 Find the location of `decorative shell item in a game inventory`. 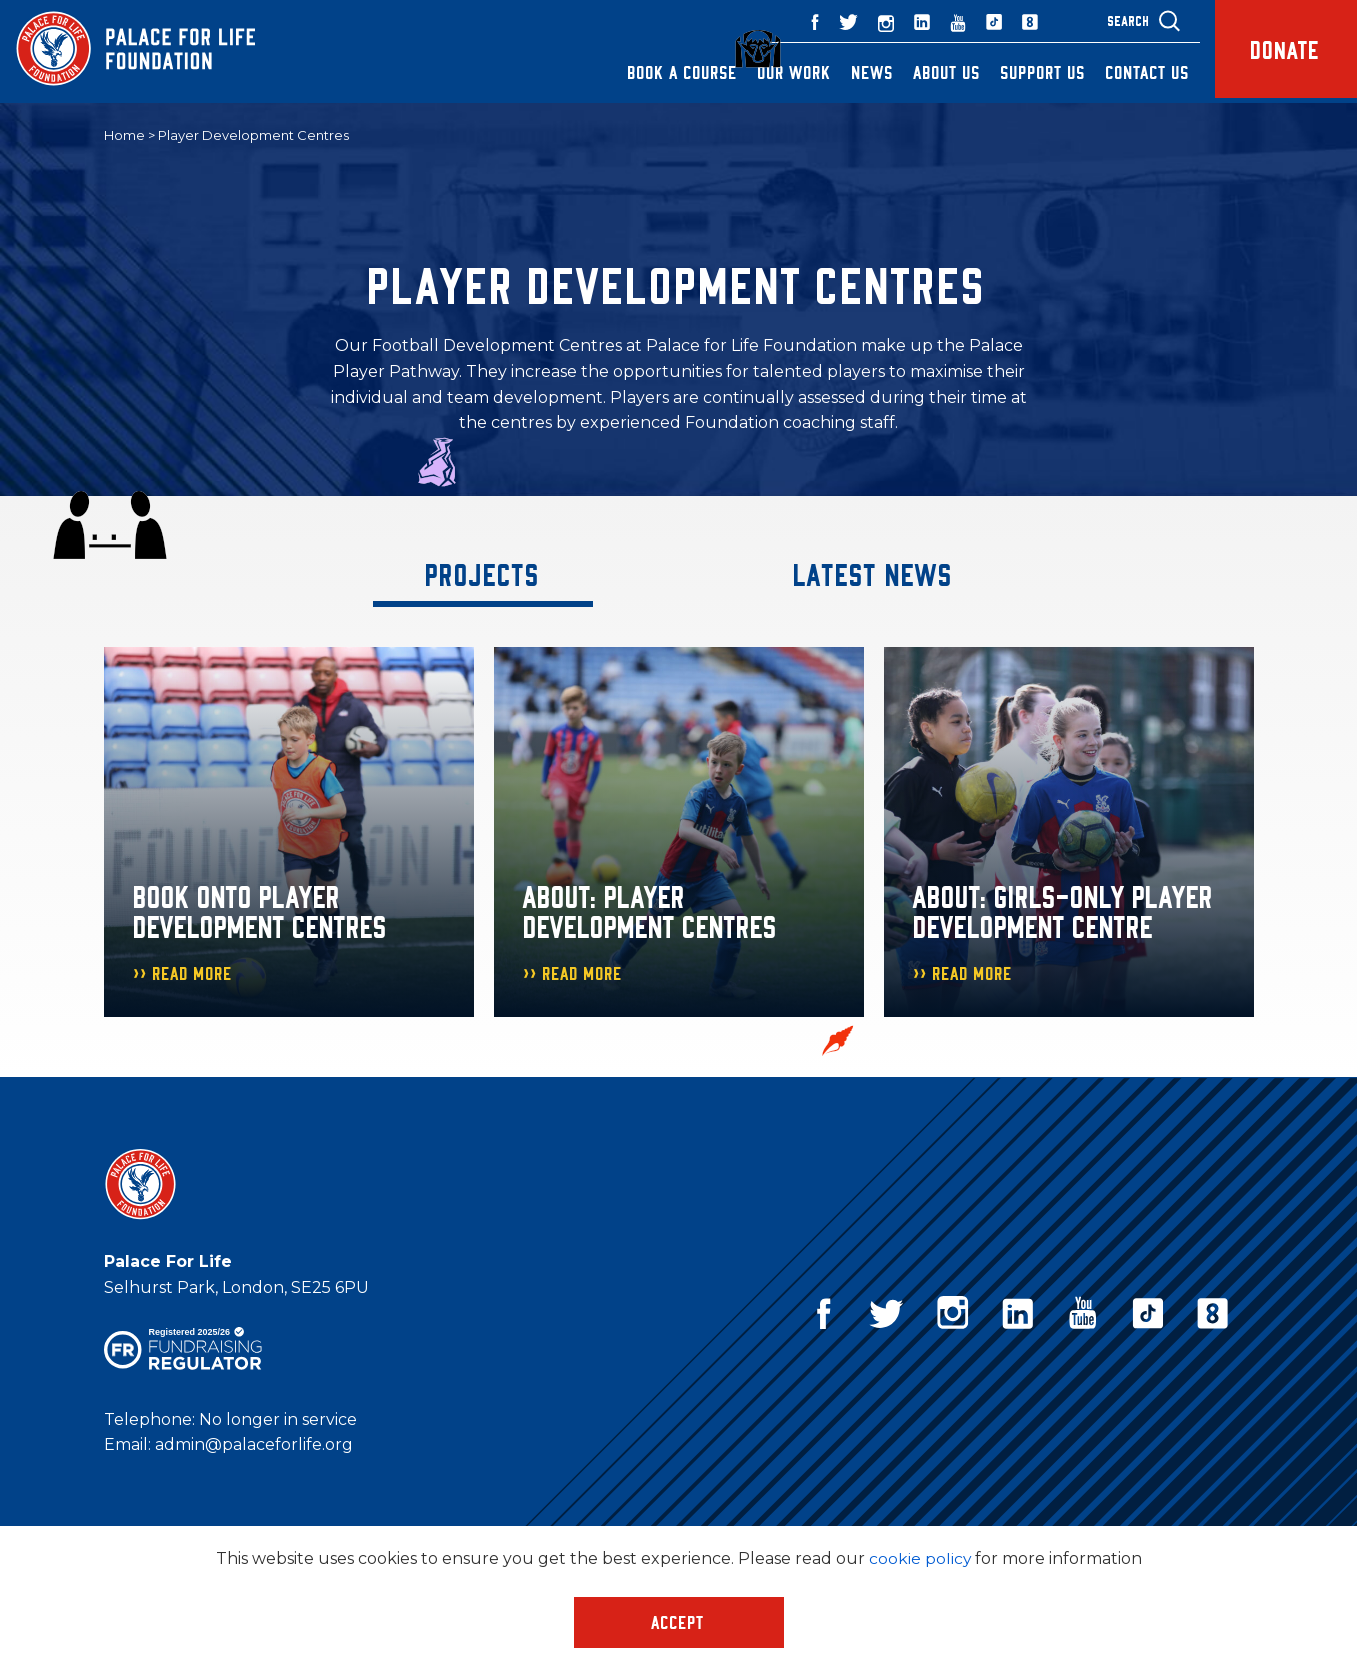

decorative shell item in a game inventory is located at coordinates (837, 1040).